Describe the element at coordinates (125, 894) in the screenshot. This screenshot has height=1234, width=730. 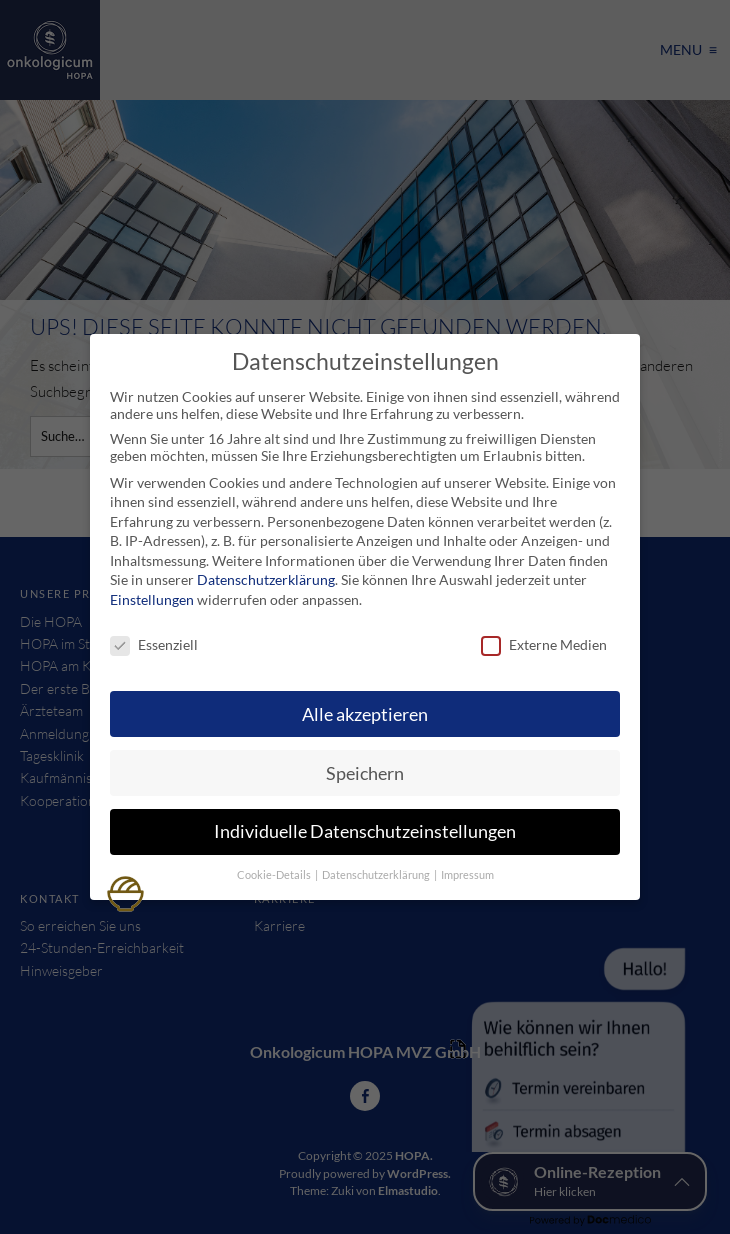
I see `view food or meal options` at that location.